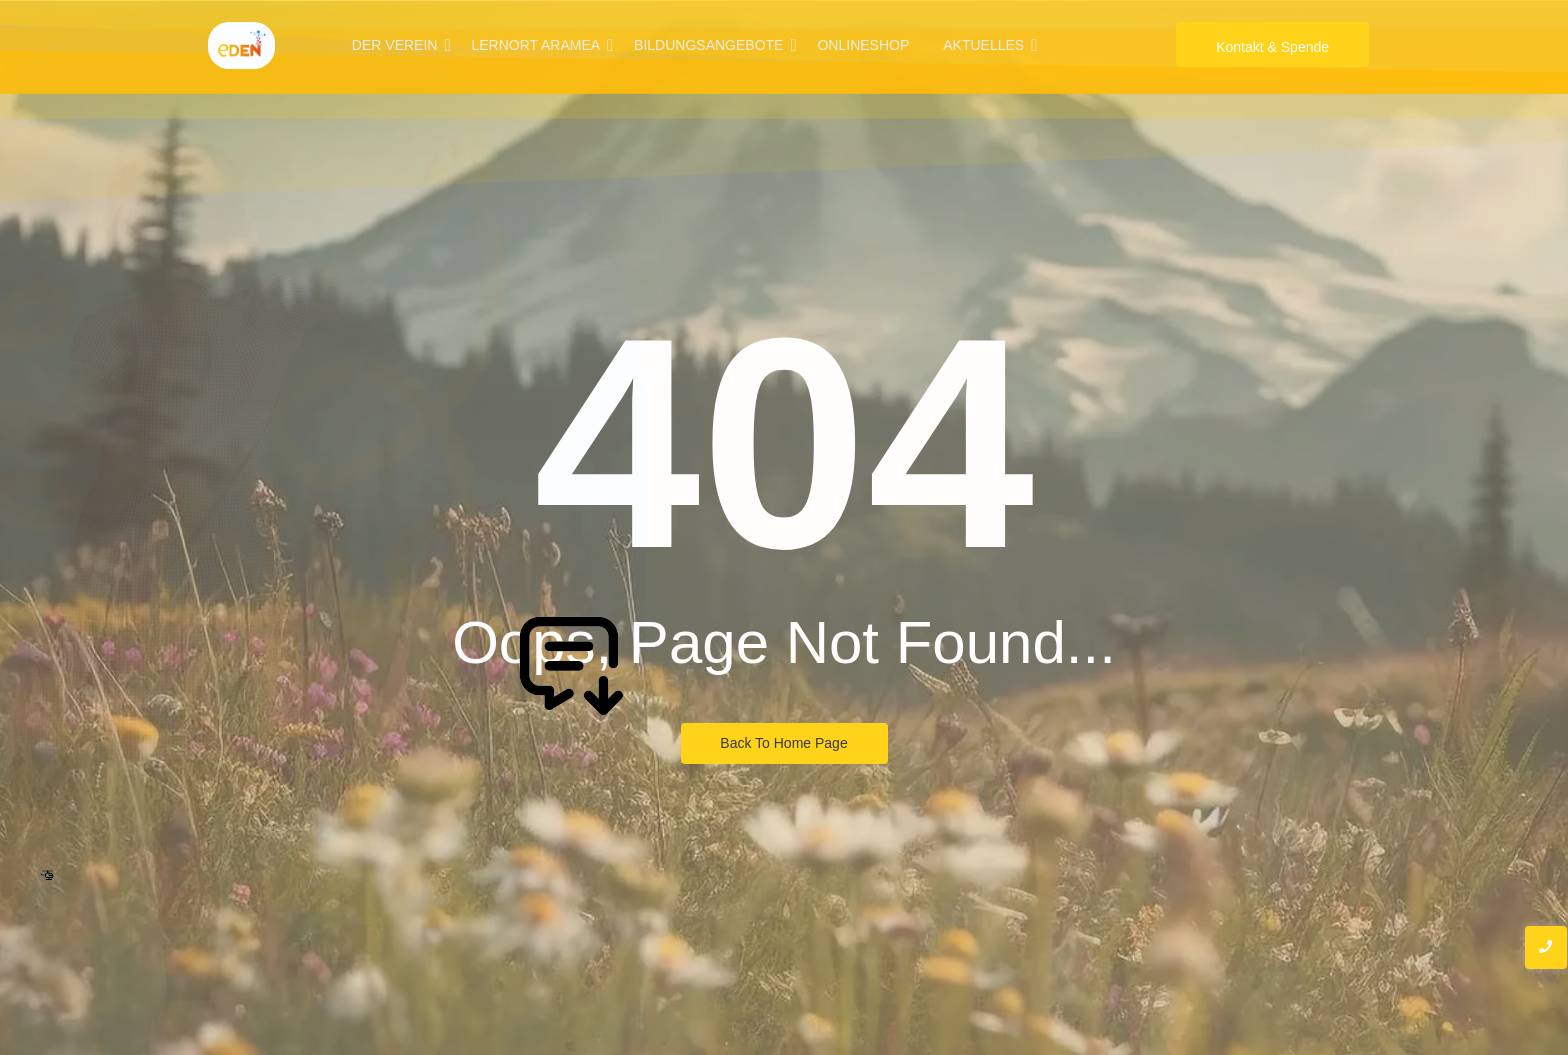  I want to click on access helicopter or aerial transport options, so click(47, 875).